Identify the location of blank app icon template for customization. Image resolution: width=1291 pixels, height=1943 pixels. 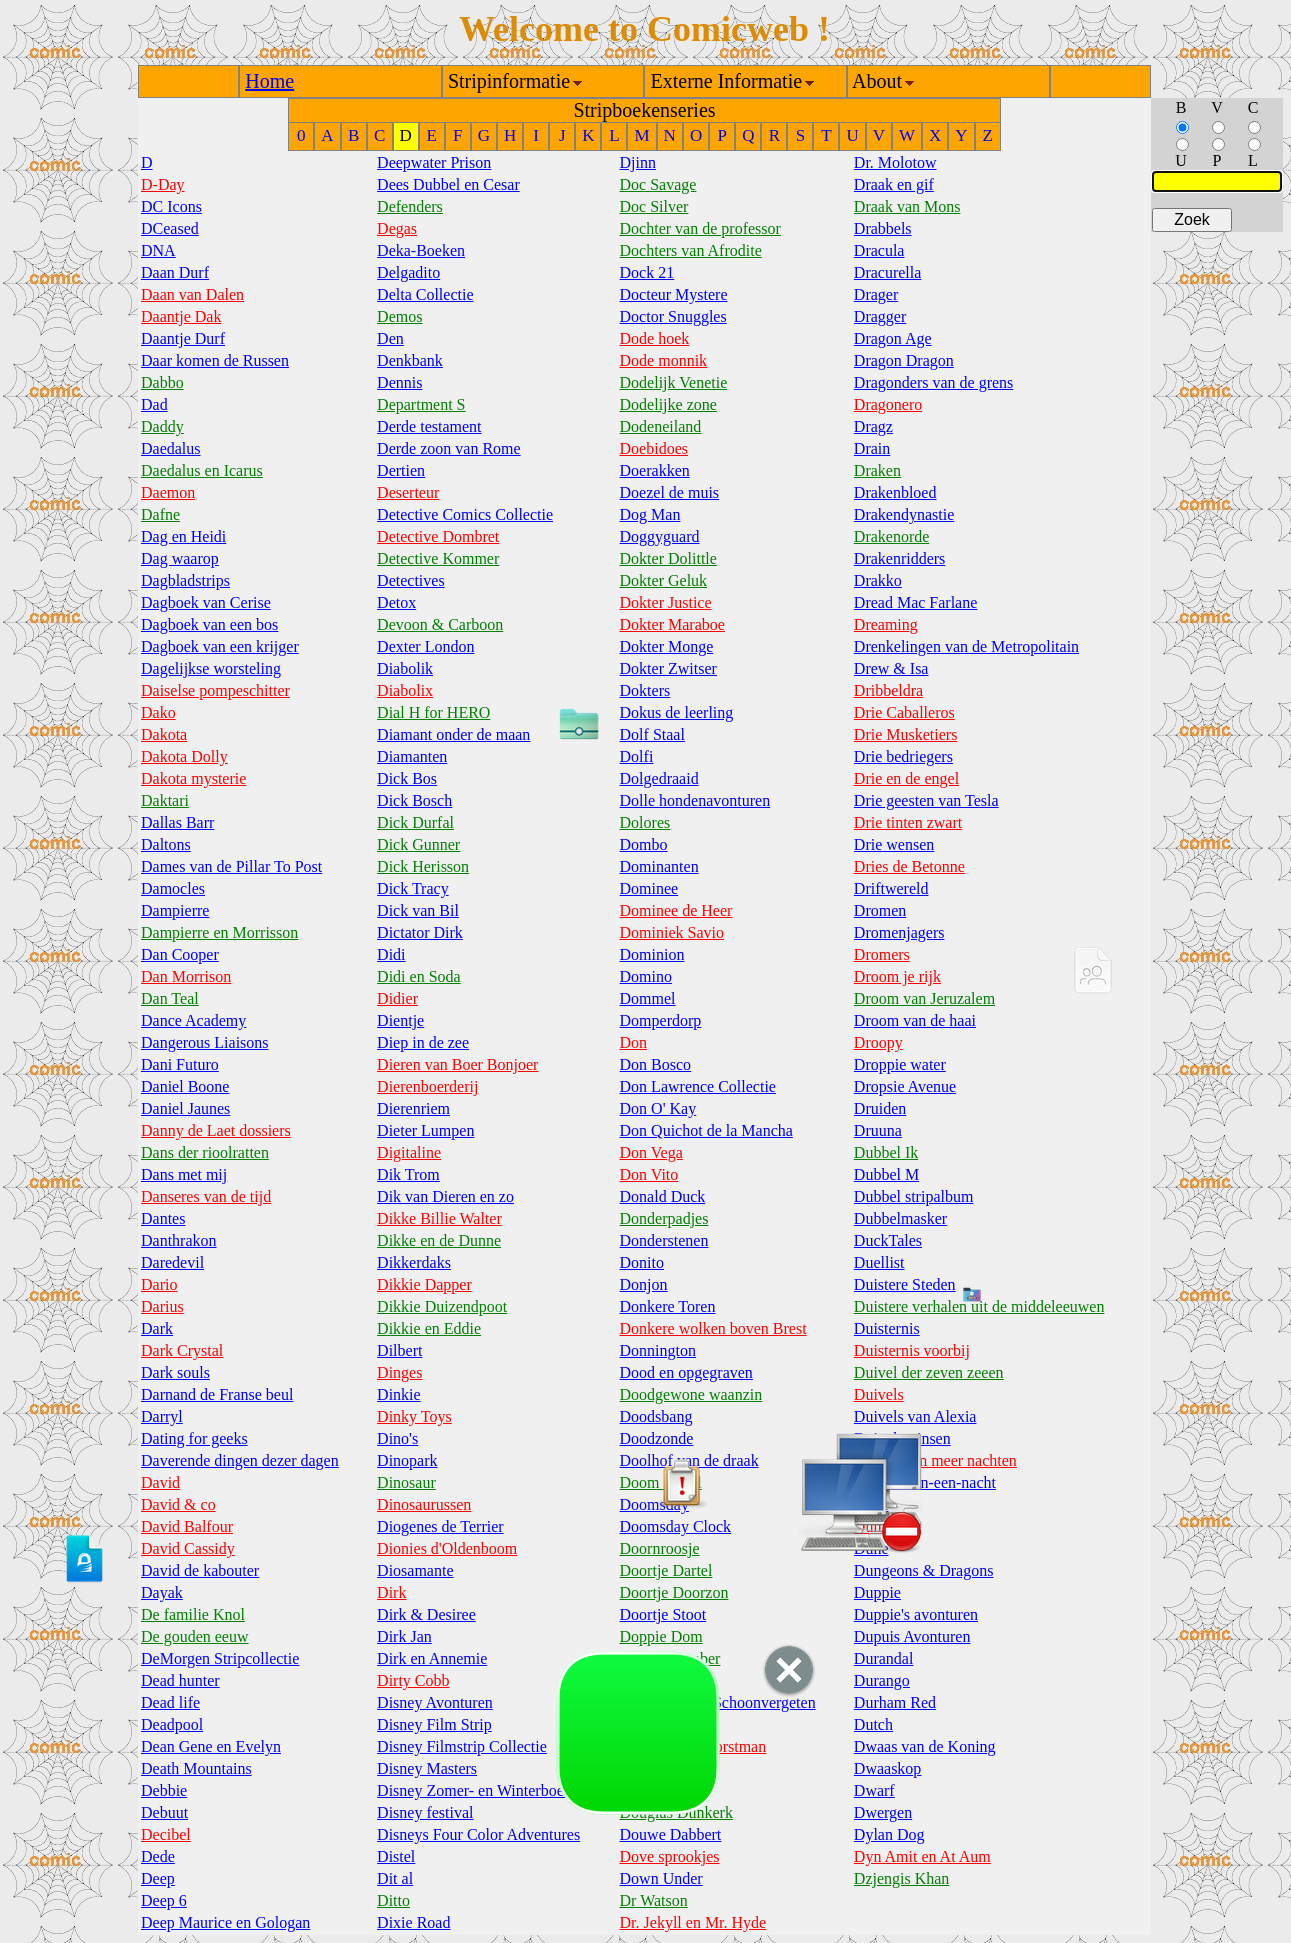
(638, 1733).